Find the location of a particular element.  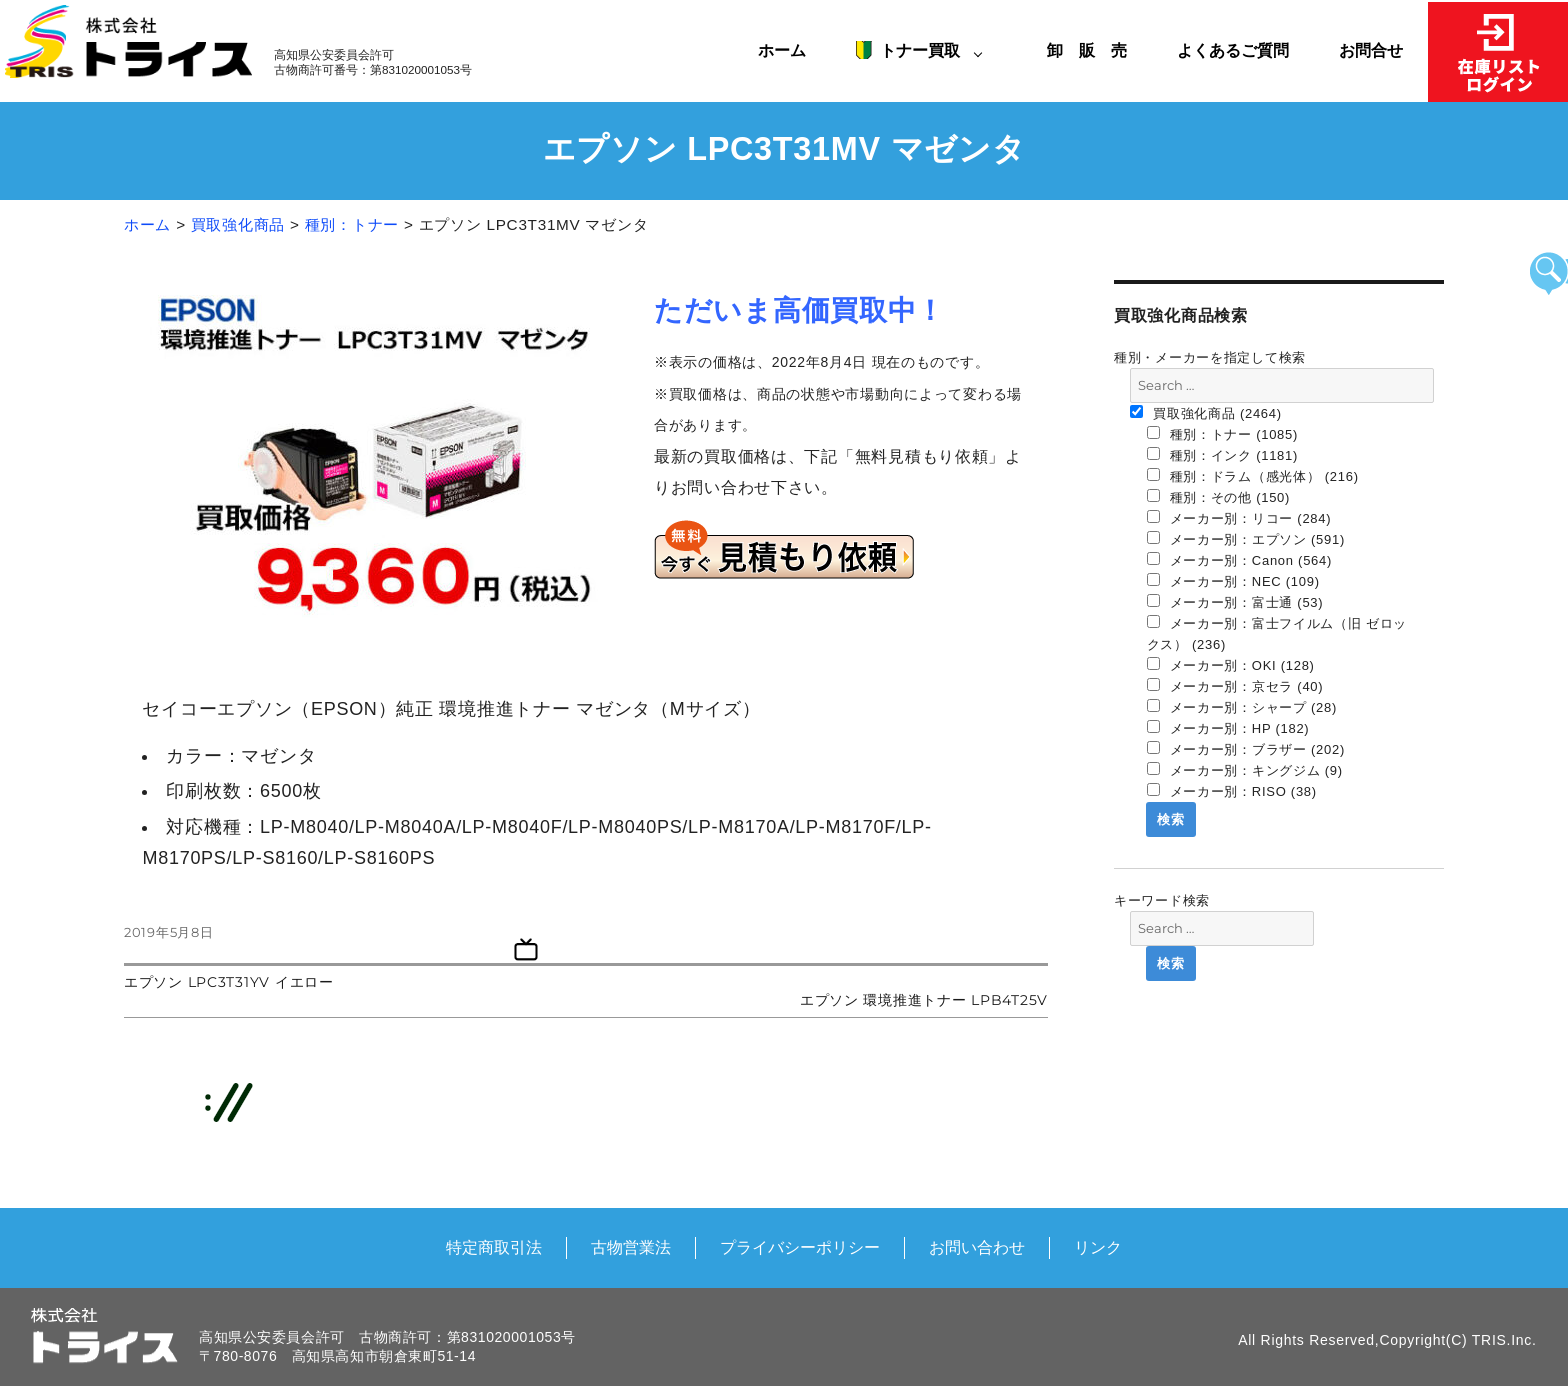

access tv or video streaming options is located at coordinates (526, 950).